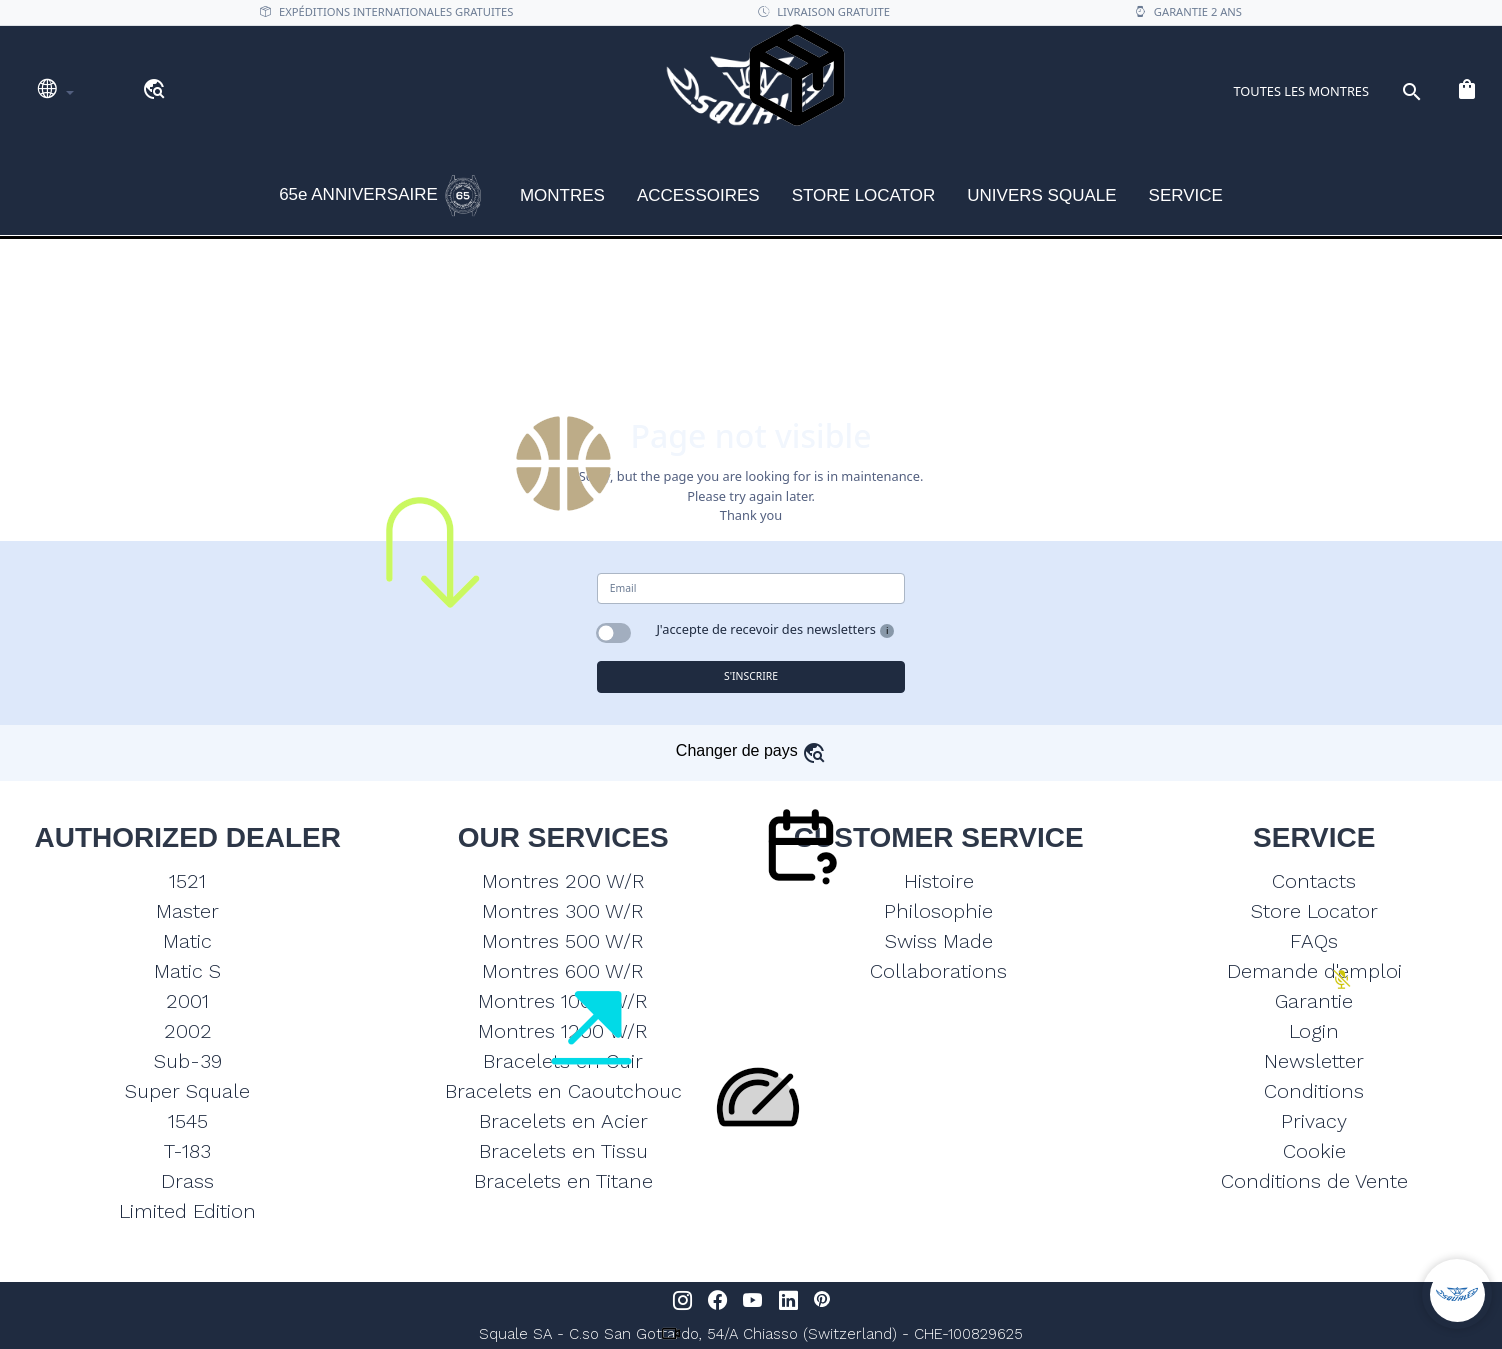 The width and height of the screenshot is (1502, 1349). I want to click on open link in new window, so click(591, 1024).